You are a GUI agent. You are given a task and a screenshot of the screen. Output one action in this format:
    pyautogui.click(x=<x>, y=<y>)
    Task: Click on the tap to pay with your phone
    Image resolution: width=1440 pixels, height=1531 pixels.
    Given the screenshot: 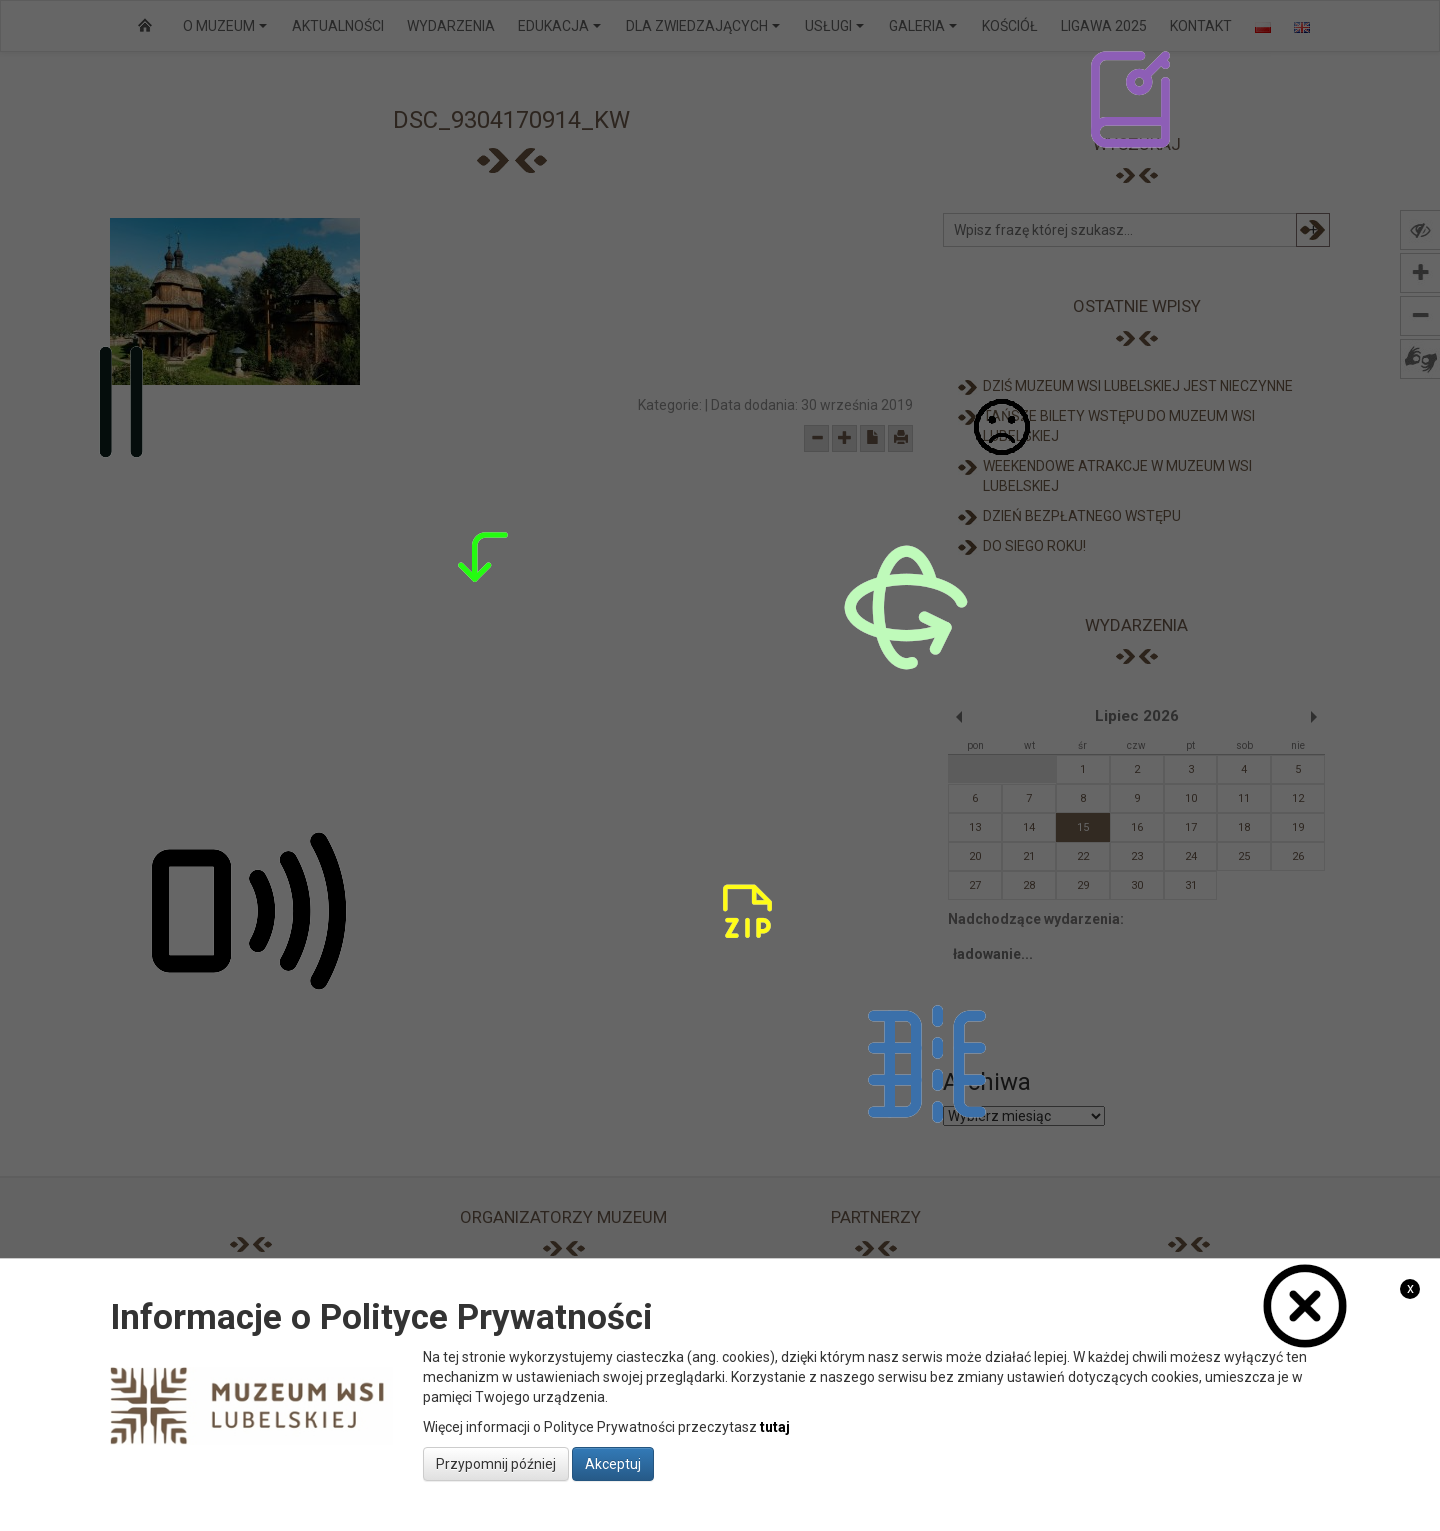 What is the action you would take?
    pyautogui.click(x=249, y=911)
    